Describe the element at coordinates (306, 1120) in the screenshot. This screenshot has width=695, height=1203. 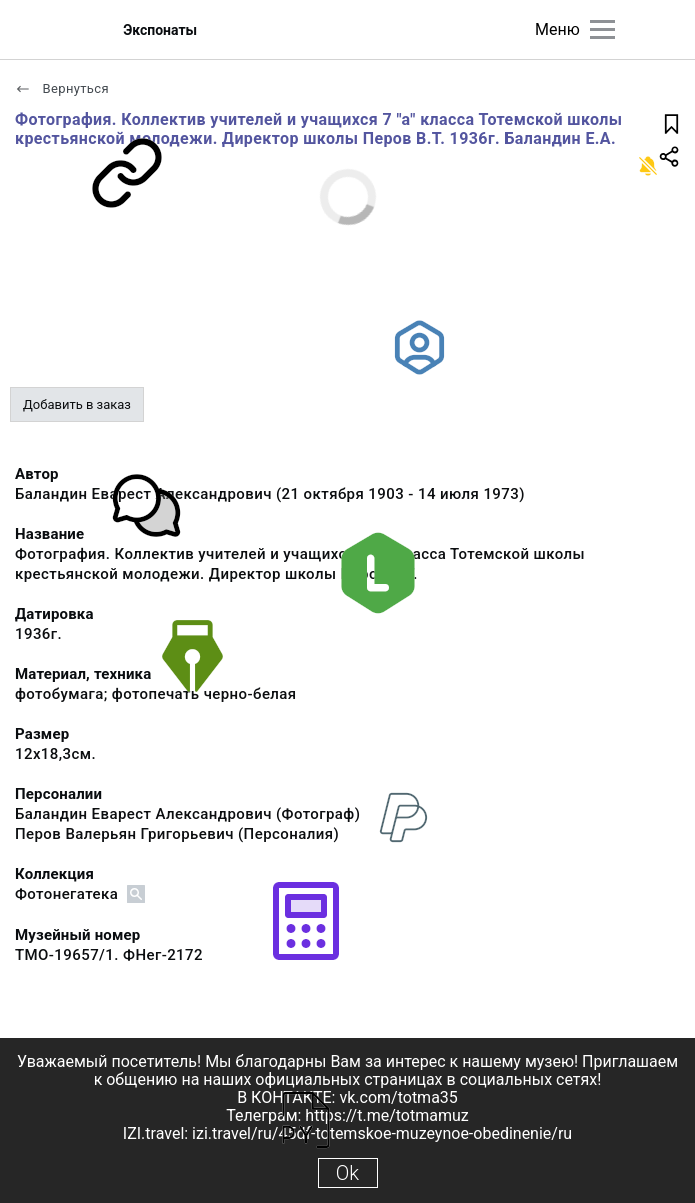
I see `open a python file` at that location.